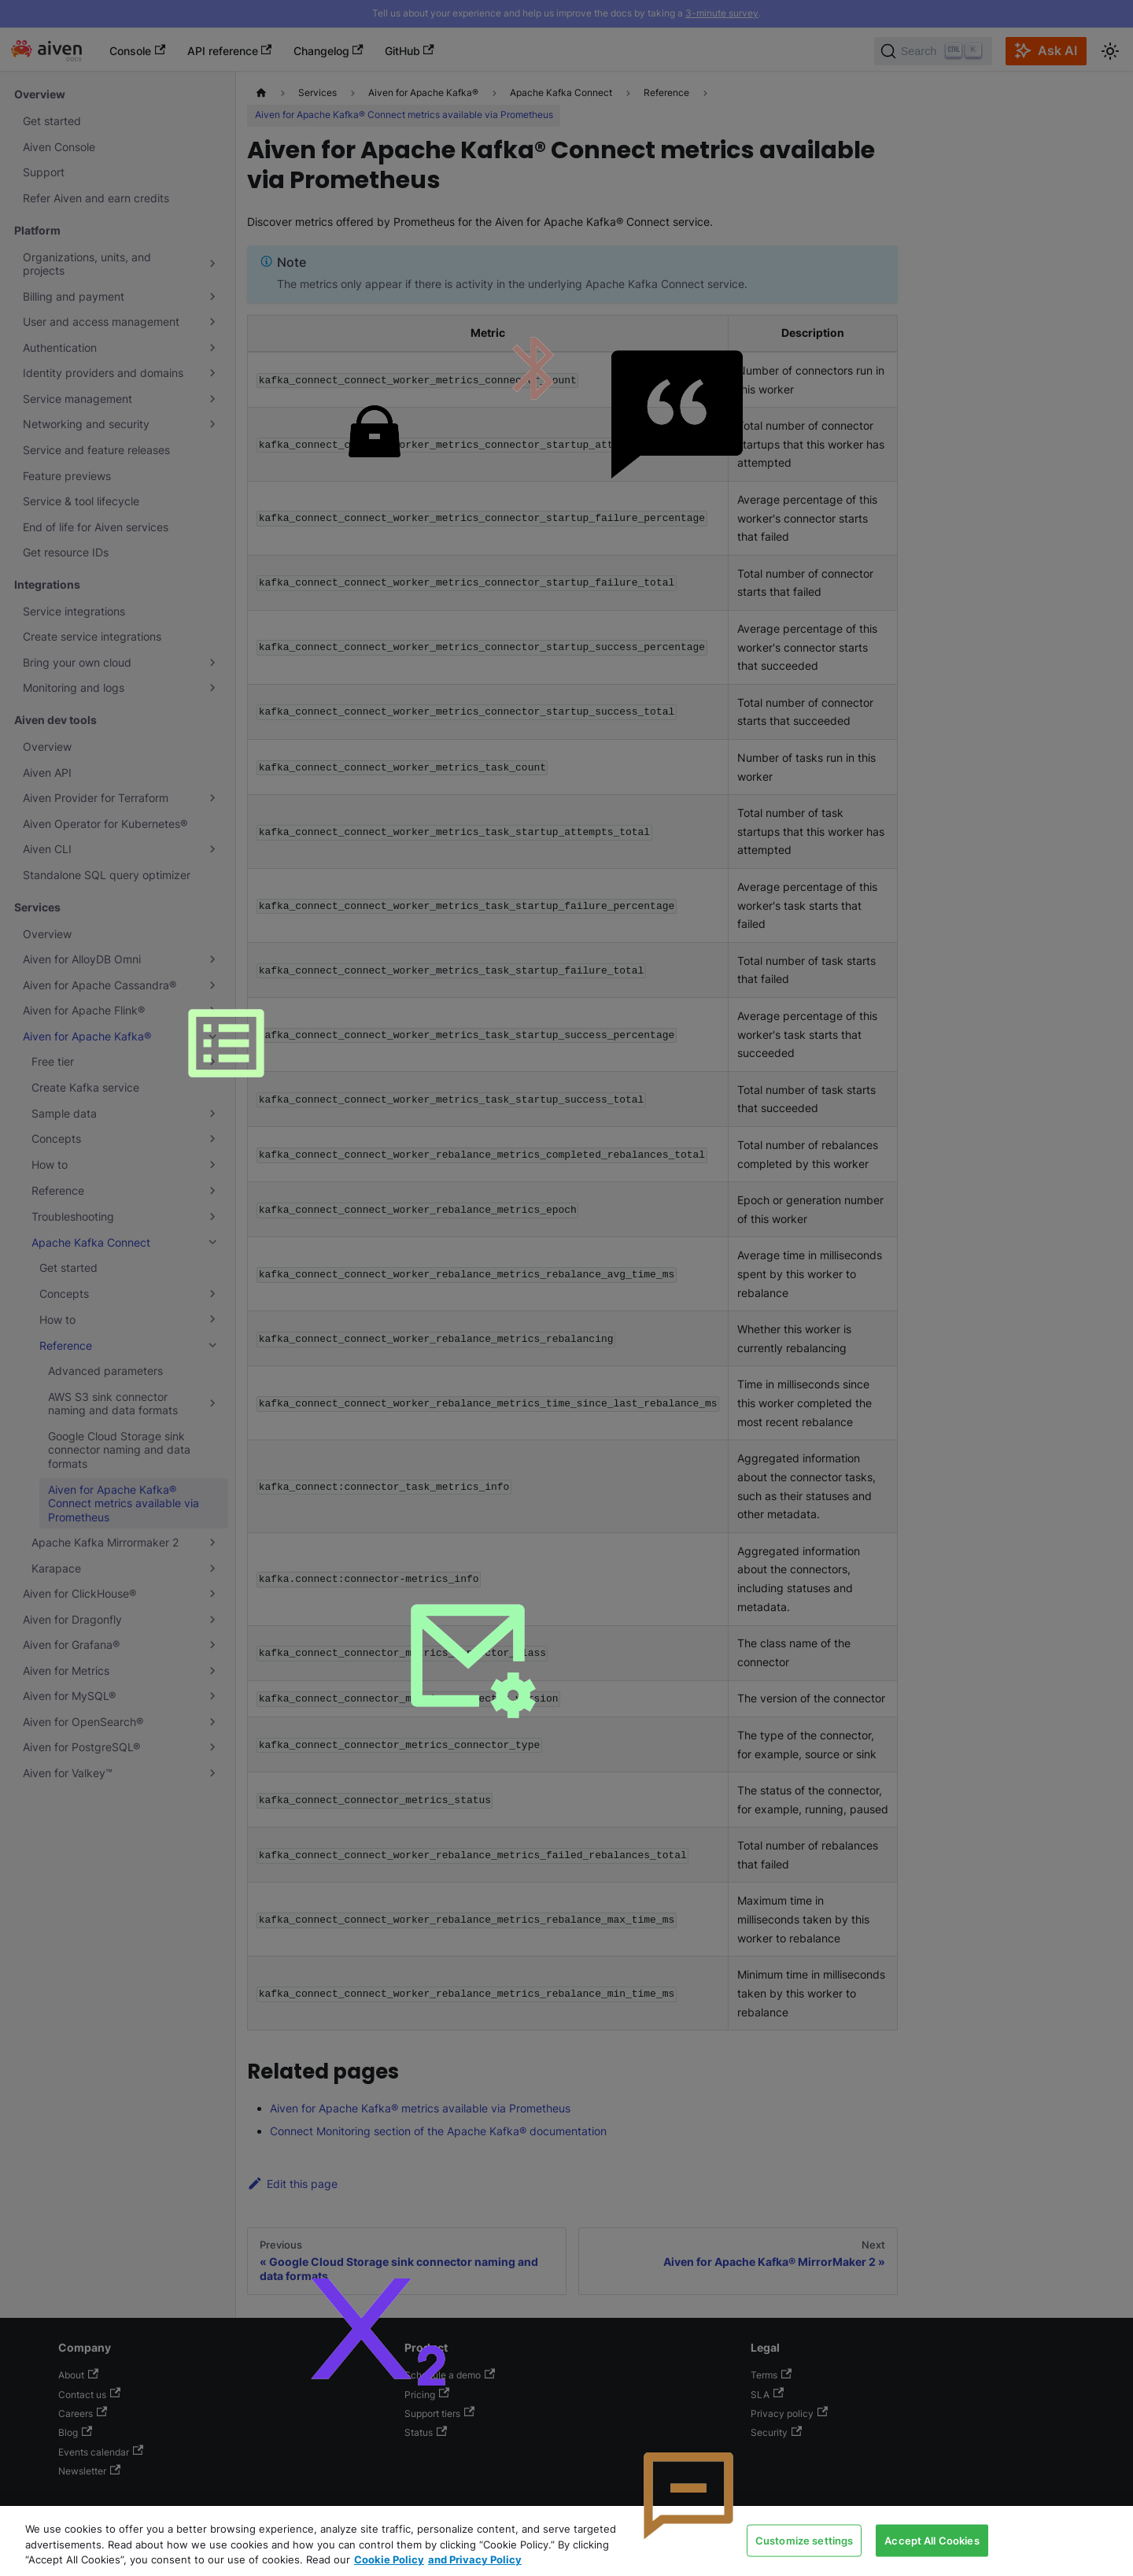 The height and width of the screenshot is (2576, 1133). What do you see at coordinates (688, 2493) in the screenshot?
I see `open messaging or chat` at bounding box center [688, 2493].